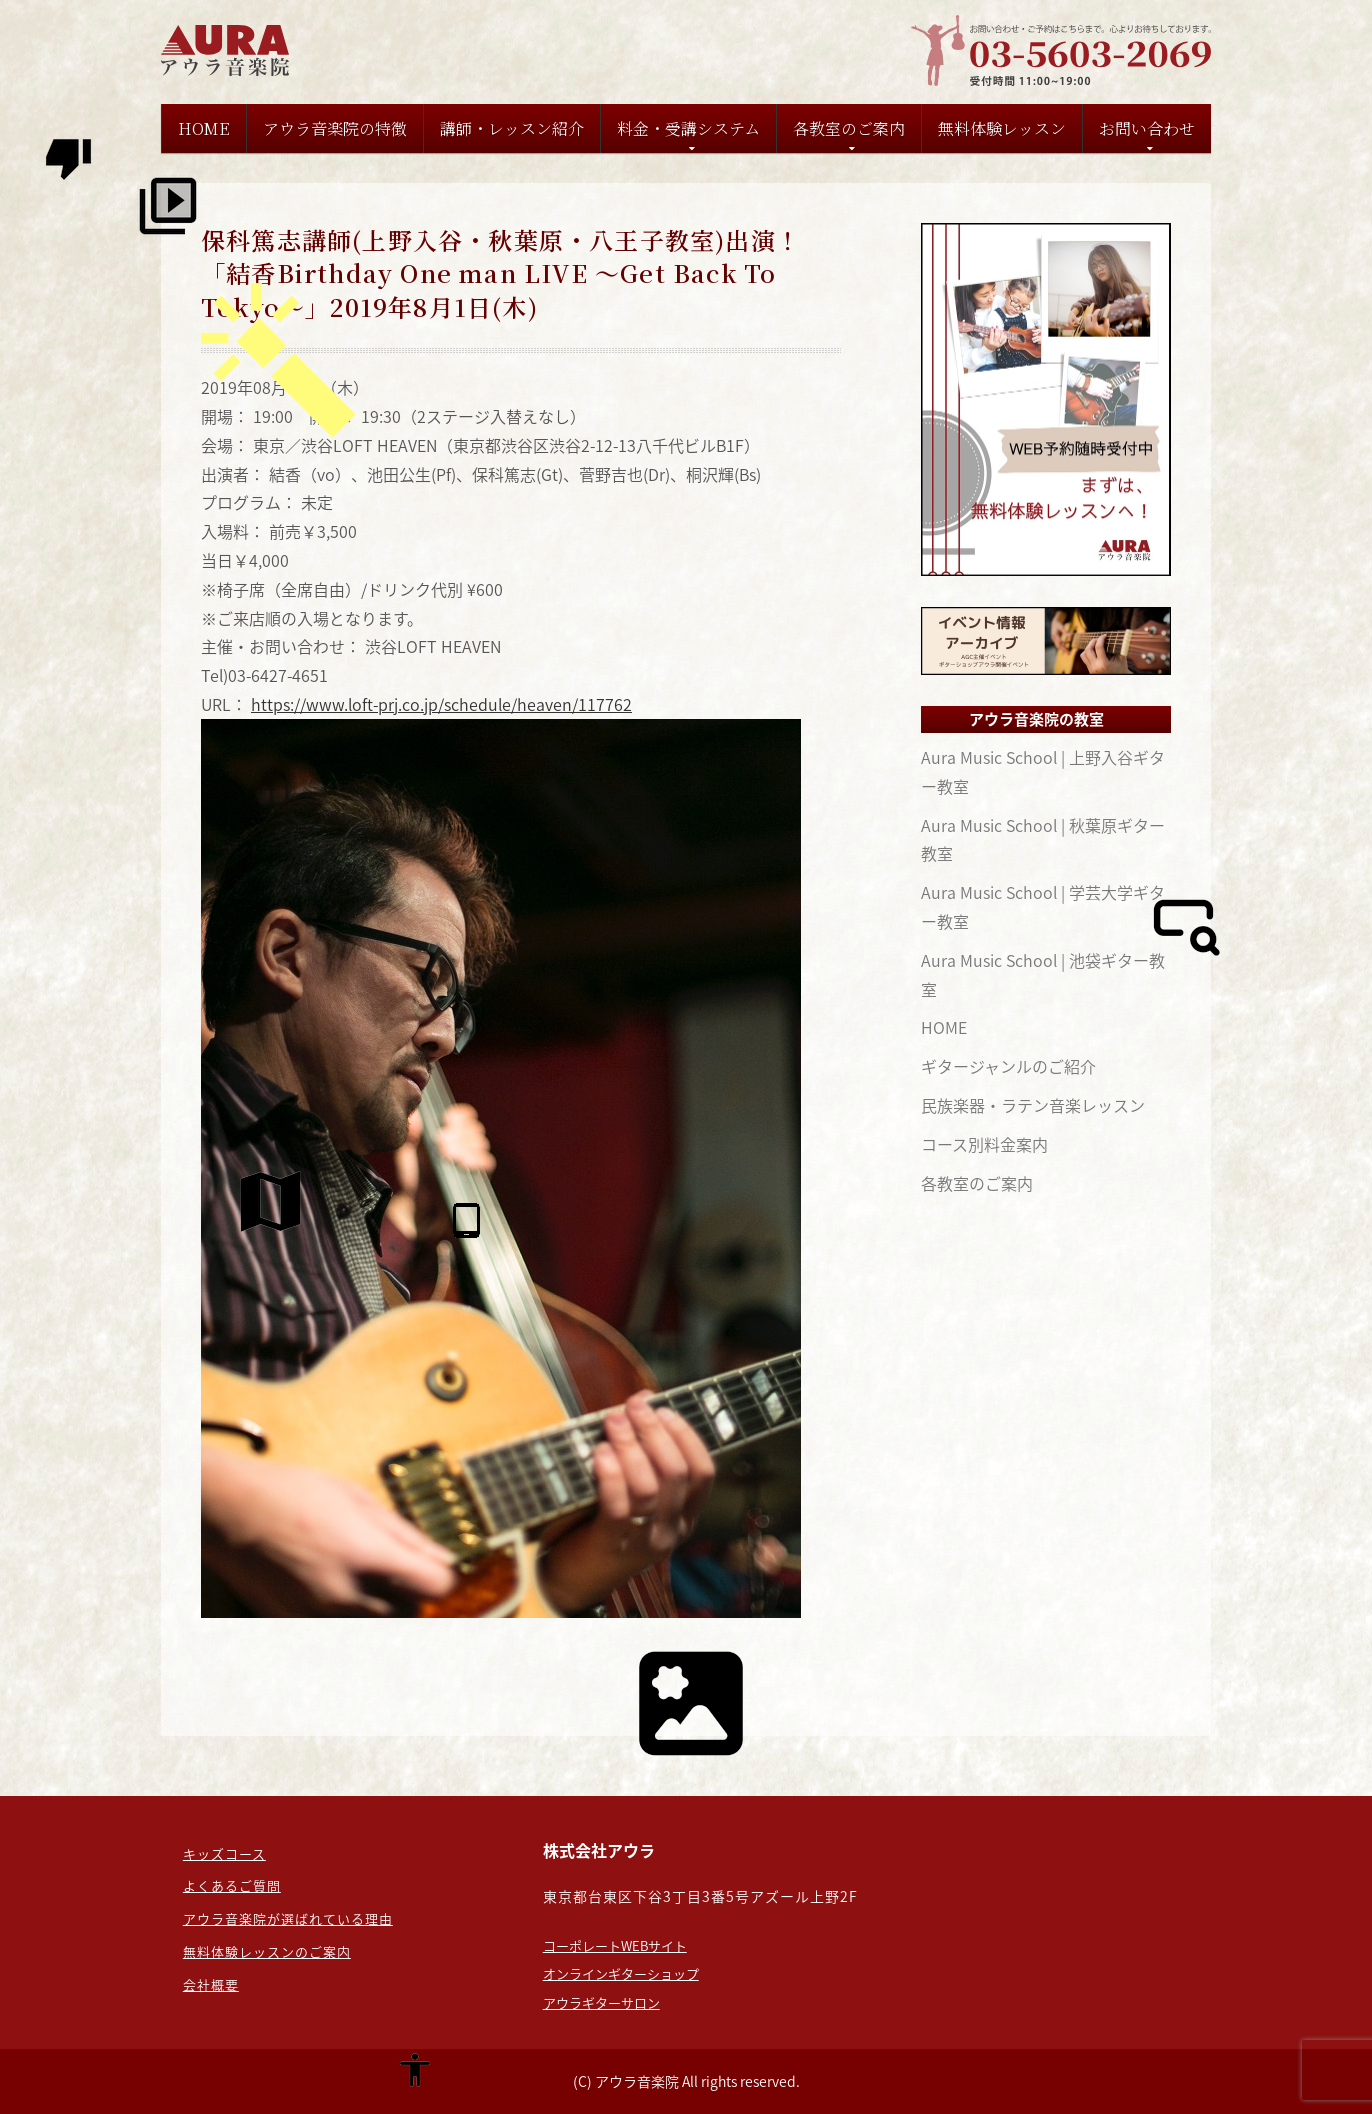 The image size is (1372, 2114). I want to click on search within an input field, so click(1183, 919).